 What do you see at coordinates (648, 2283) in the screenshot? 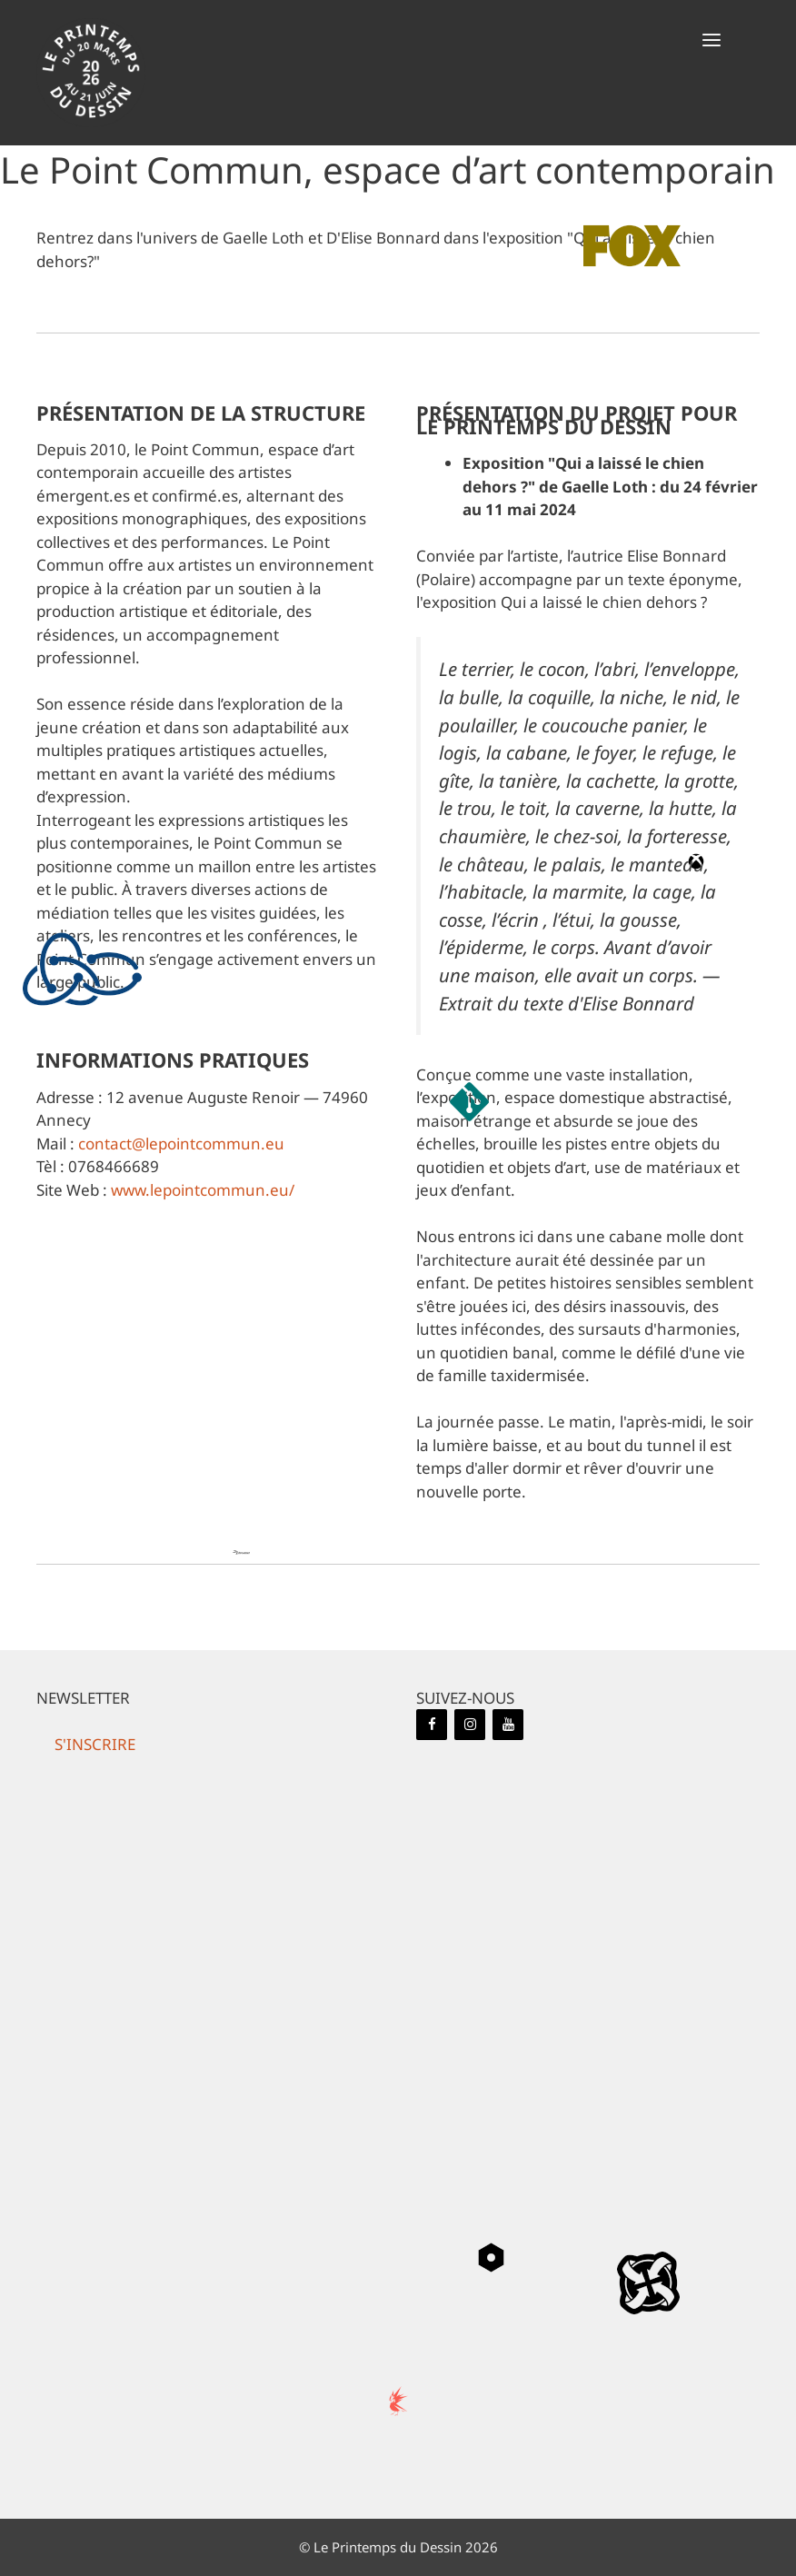
I see `visit Nexus Mods website` at bounding box center [648, 2283].